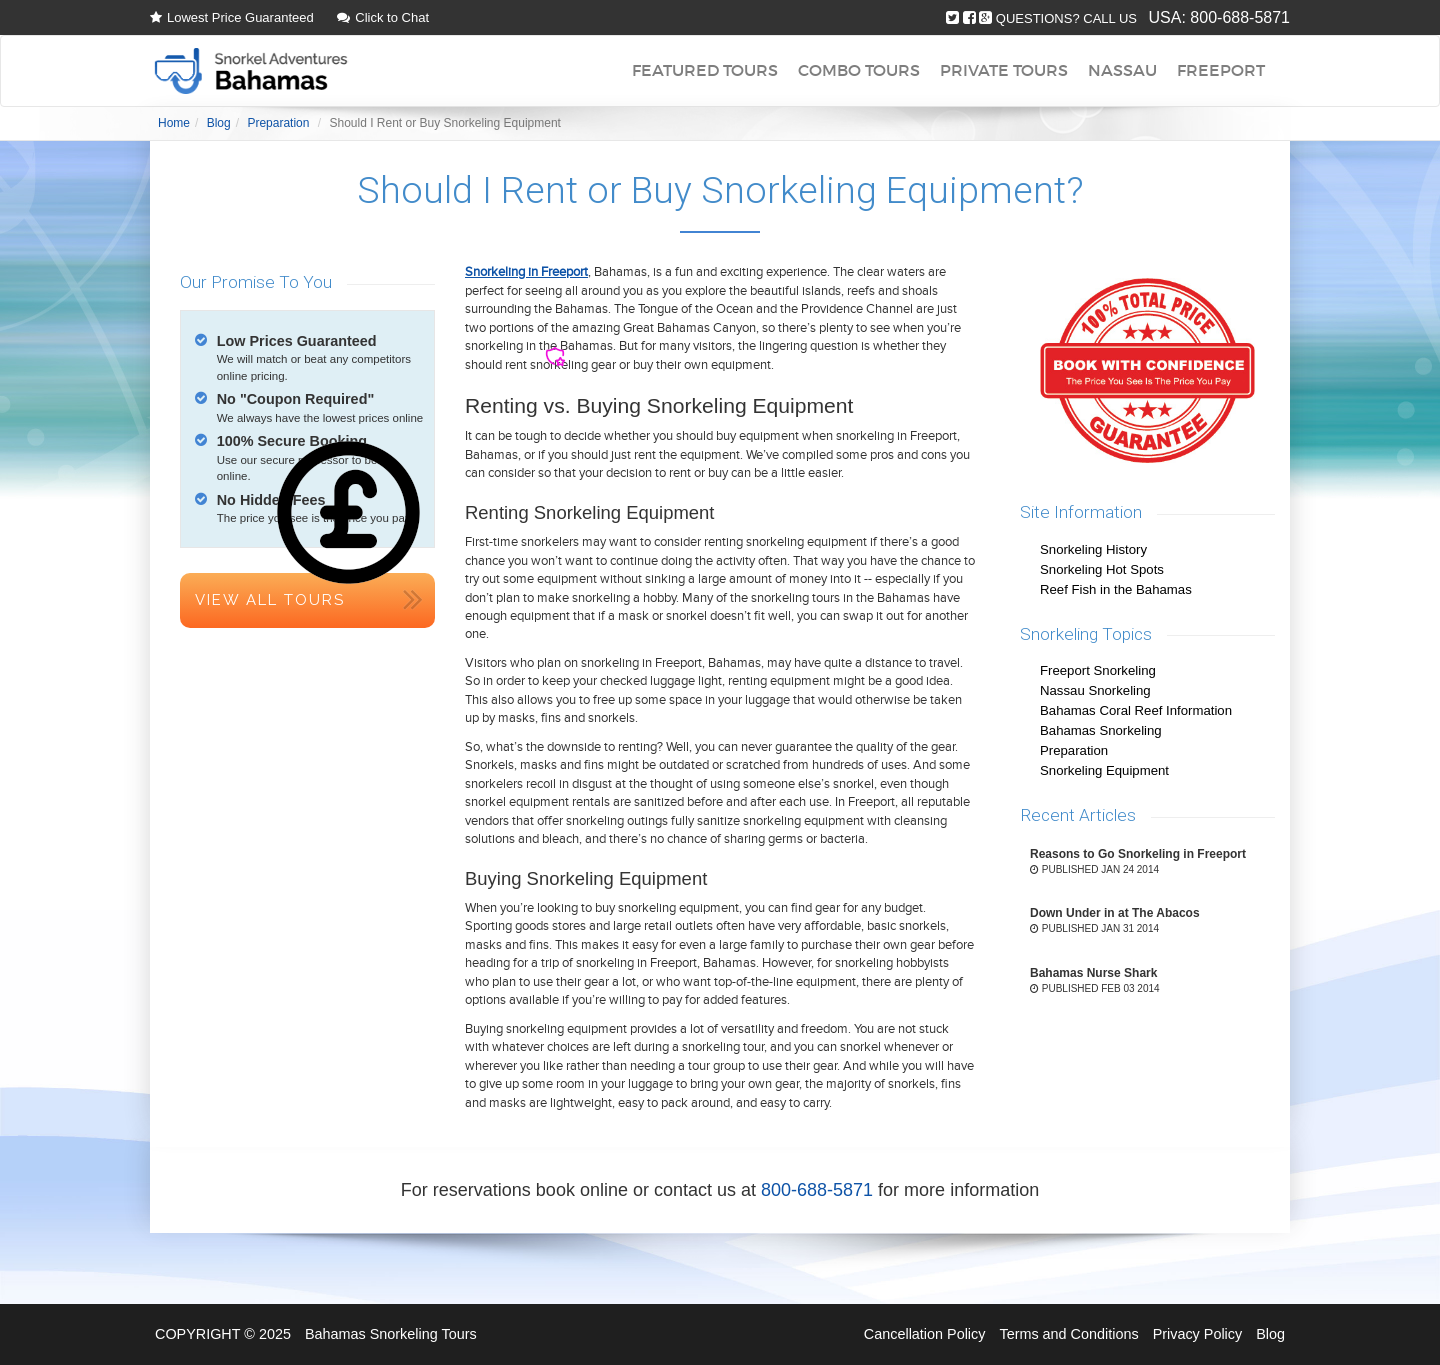 The width and height of the screenshot is (1440, 1365). I want to click on view balance in british pounds, so click(348, 512).